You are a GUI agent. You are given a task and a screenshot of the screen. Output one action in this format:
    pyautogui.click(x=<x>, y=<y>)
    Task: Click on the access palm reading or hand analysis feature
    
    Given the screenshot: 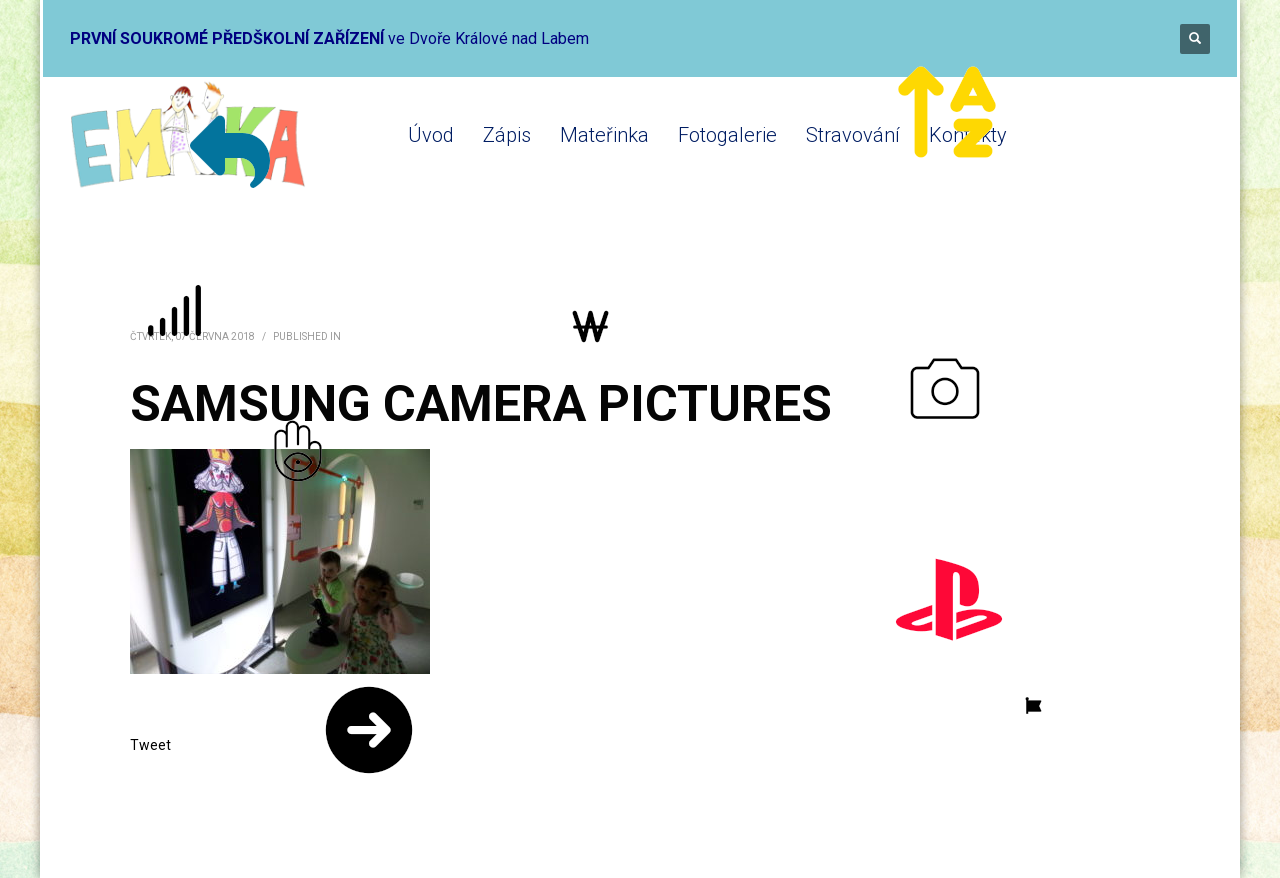 What is the action you would take?
    pyautogui.click(x=298, y=451)
    